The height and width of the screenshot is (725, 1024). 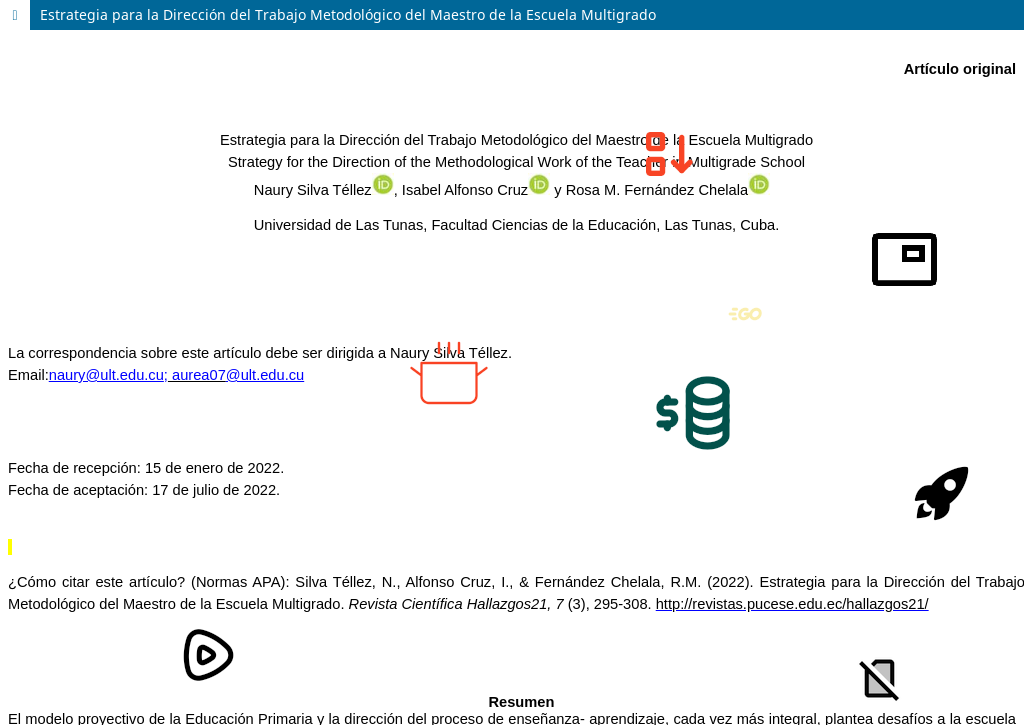 I want to click on sort list items in descending order, so click(x=668, y=154).